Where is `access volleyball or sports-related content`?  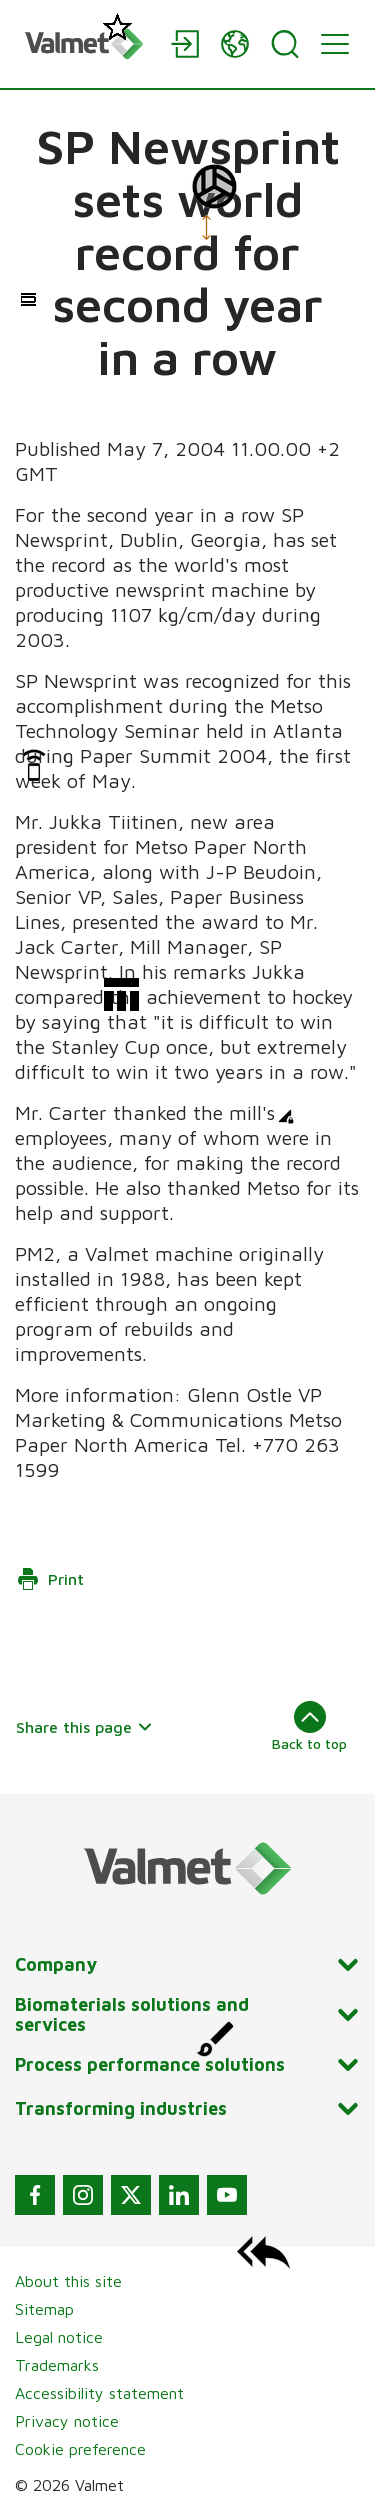 access volleyball or sports-related content is located at coordinates (214, 186).